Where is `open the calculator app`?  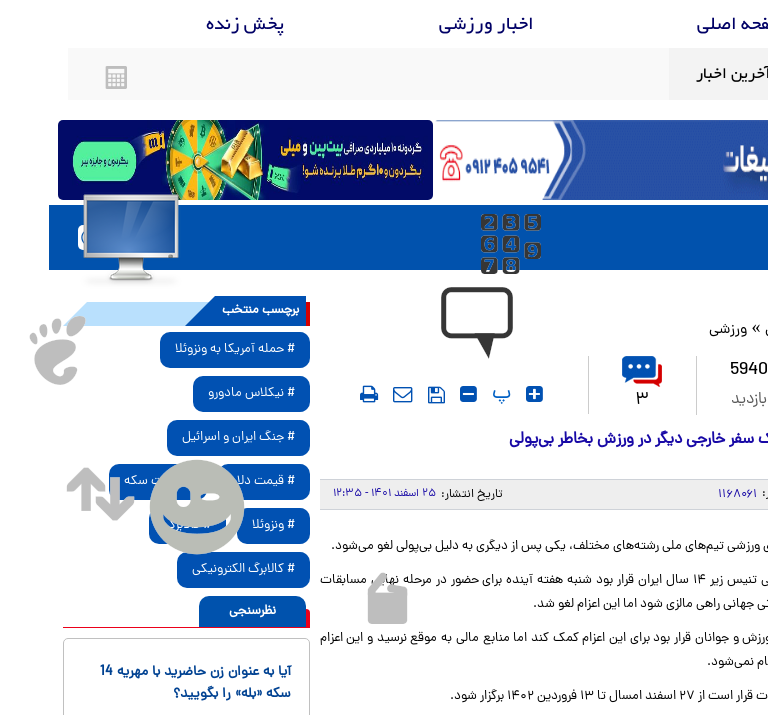
open the calculator app is located at coordinates (115, 77).